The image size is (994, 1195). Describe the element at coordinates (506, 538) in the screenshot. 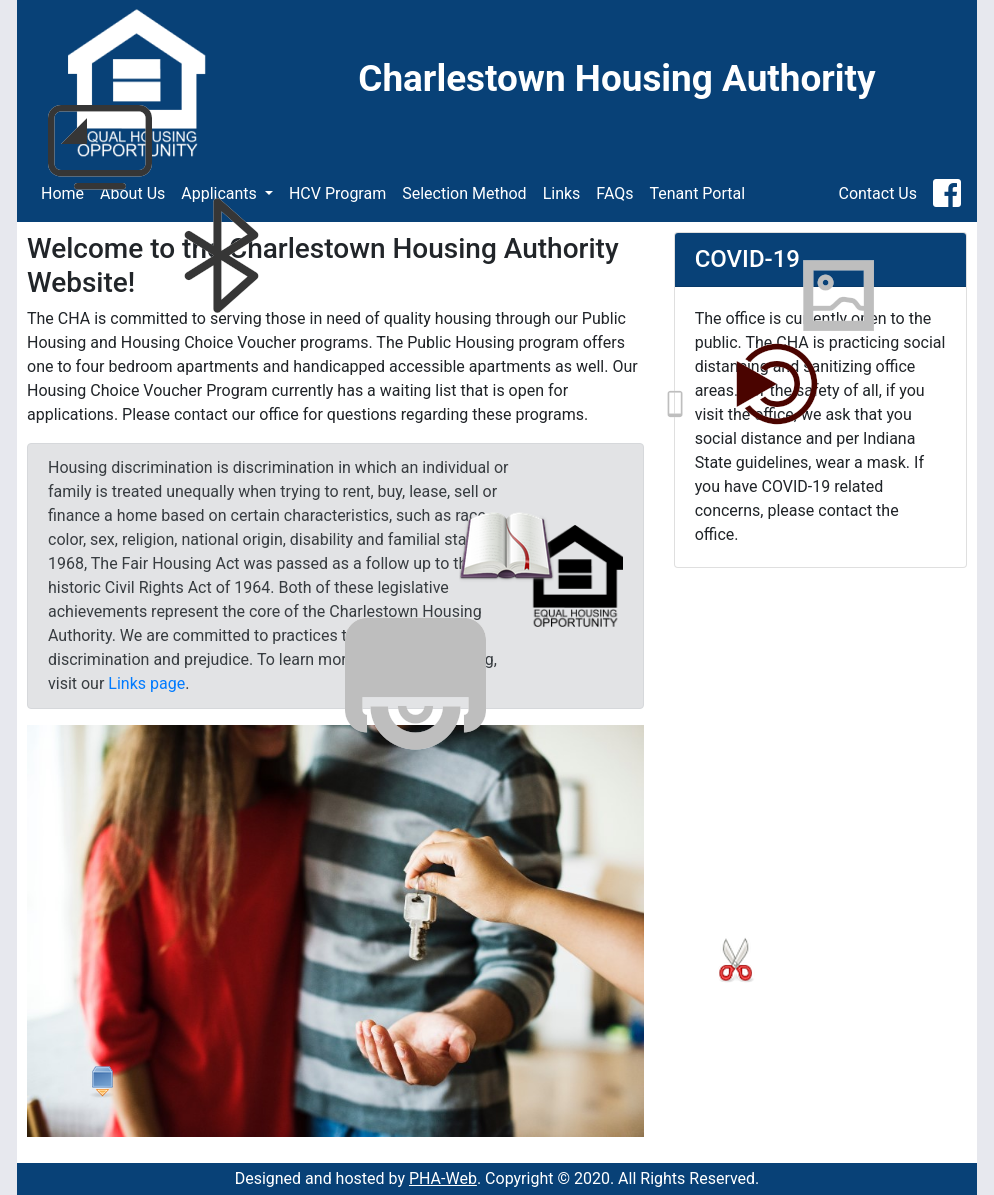

I see `open the dictionary application` at that location.